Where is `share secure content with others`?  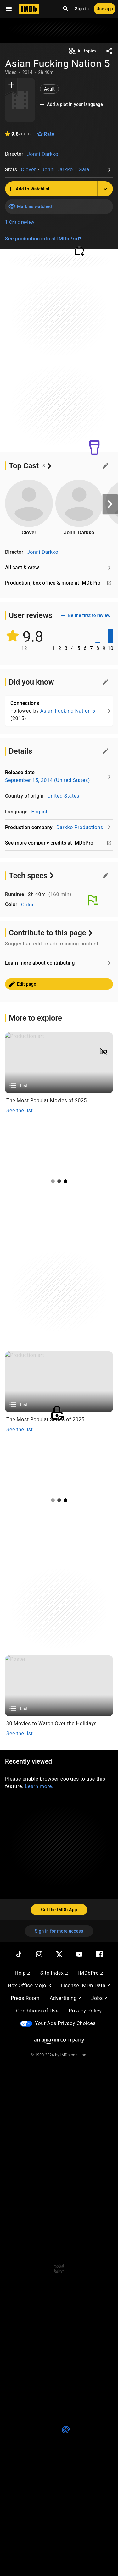
share secure content with others is located at coordinates (57, 1413).